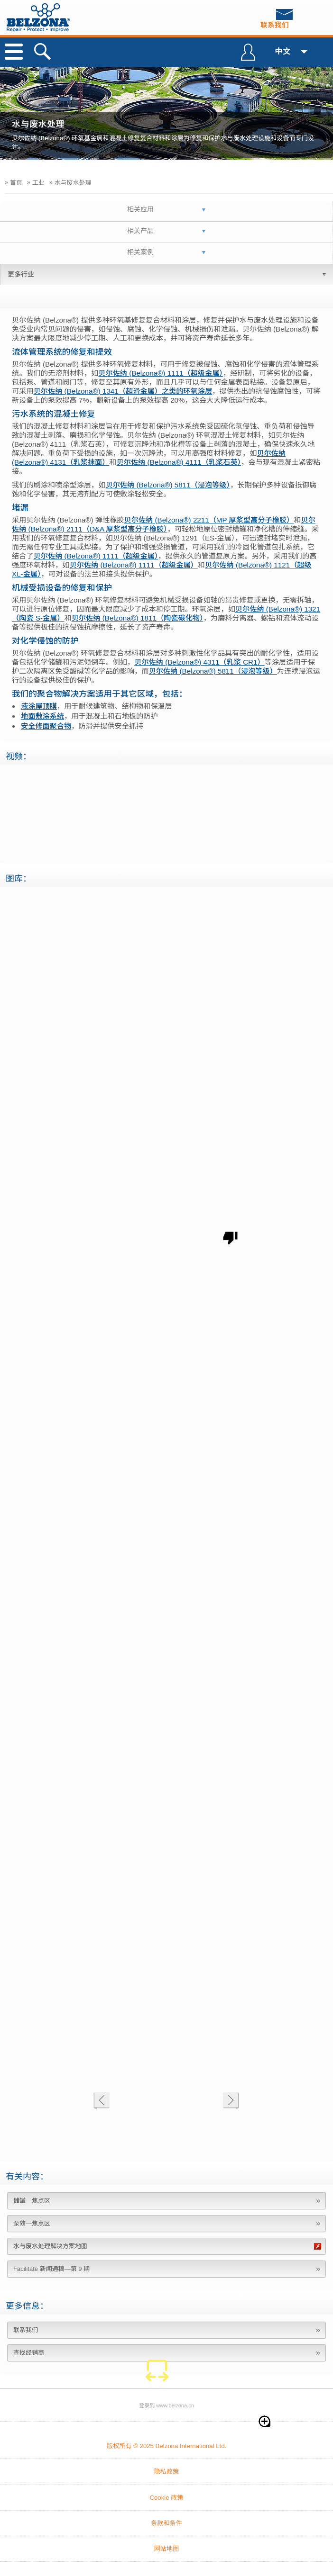 Image resolution: width=333 pixels, height=2576 pixels. What do you see at coordinates (230, 1237) in the screenshot?
I see `dislike or downvote content` at bounding box center [230, 1237].